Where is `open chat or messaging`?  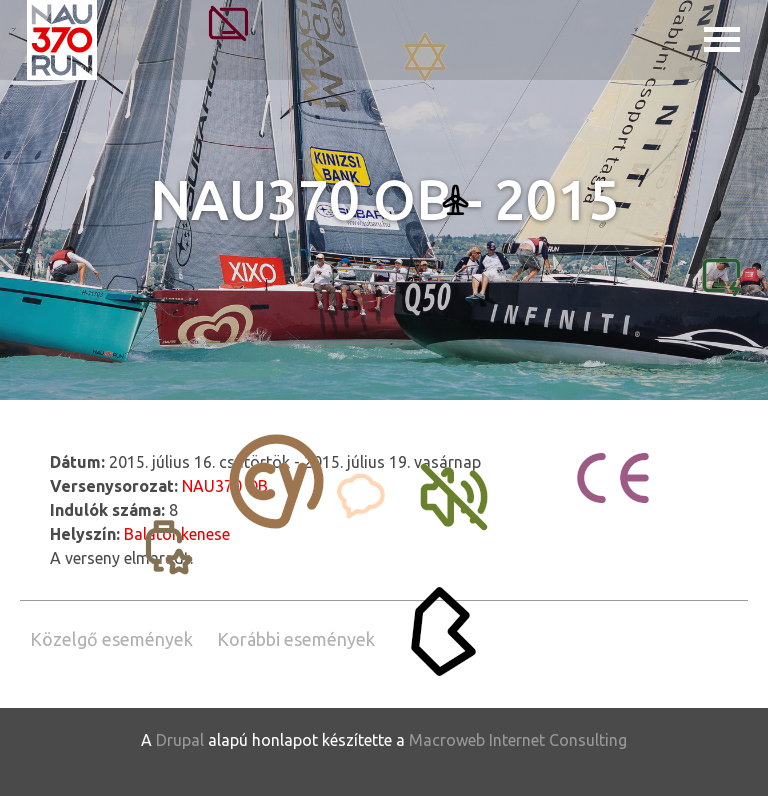 open chat or messaging is located at coordinates (360, 496).